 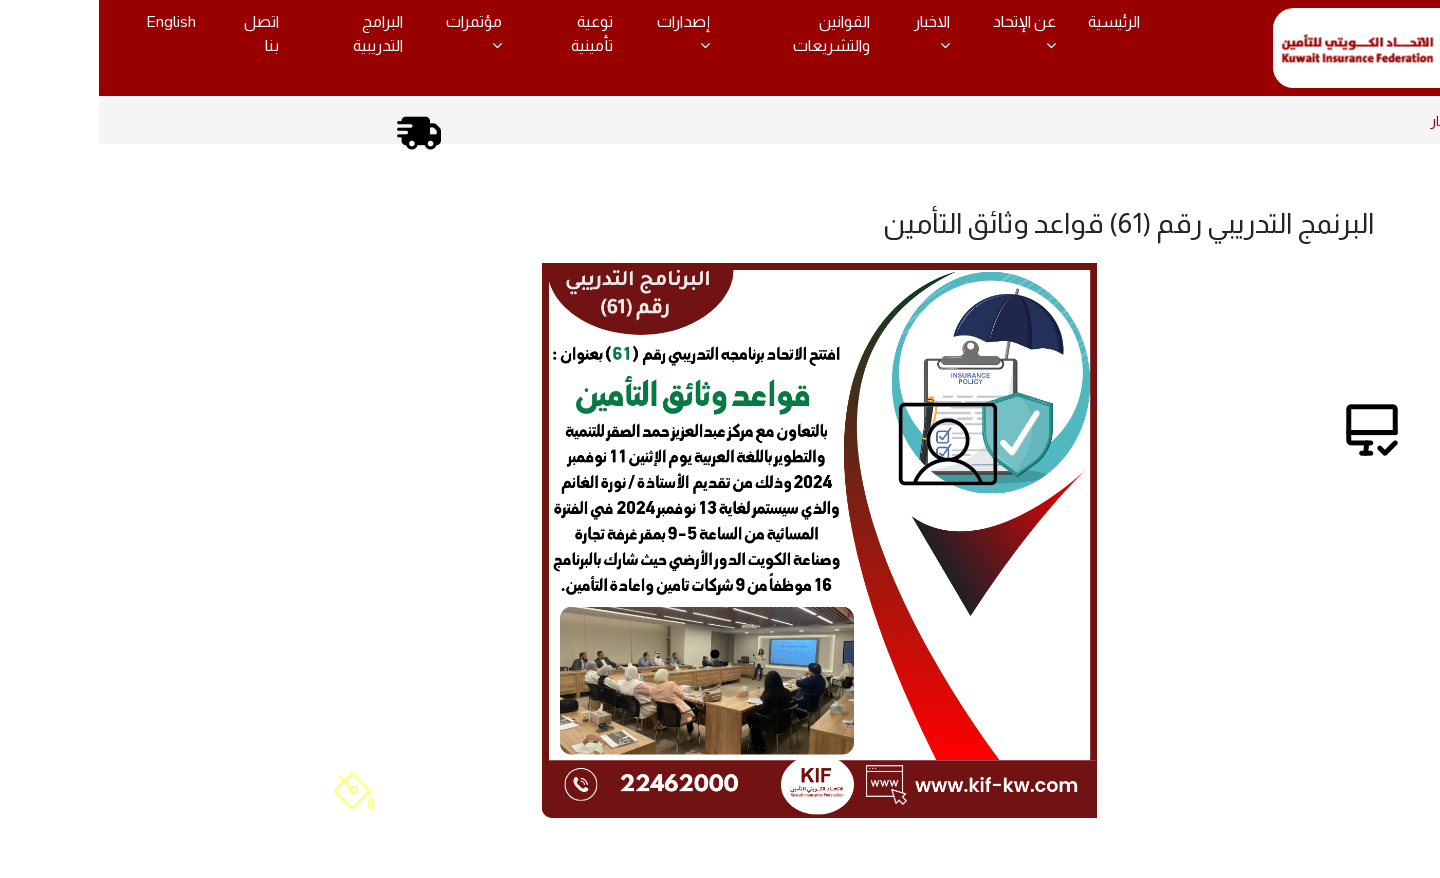 I want to click on indicates express or fast shipping, so click(x=419, y=132).